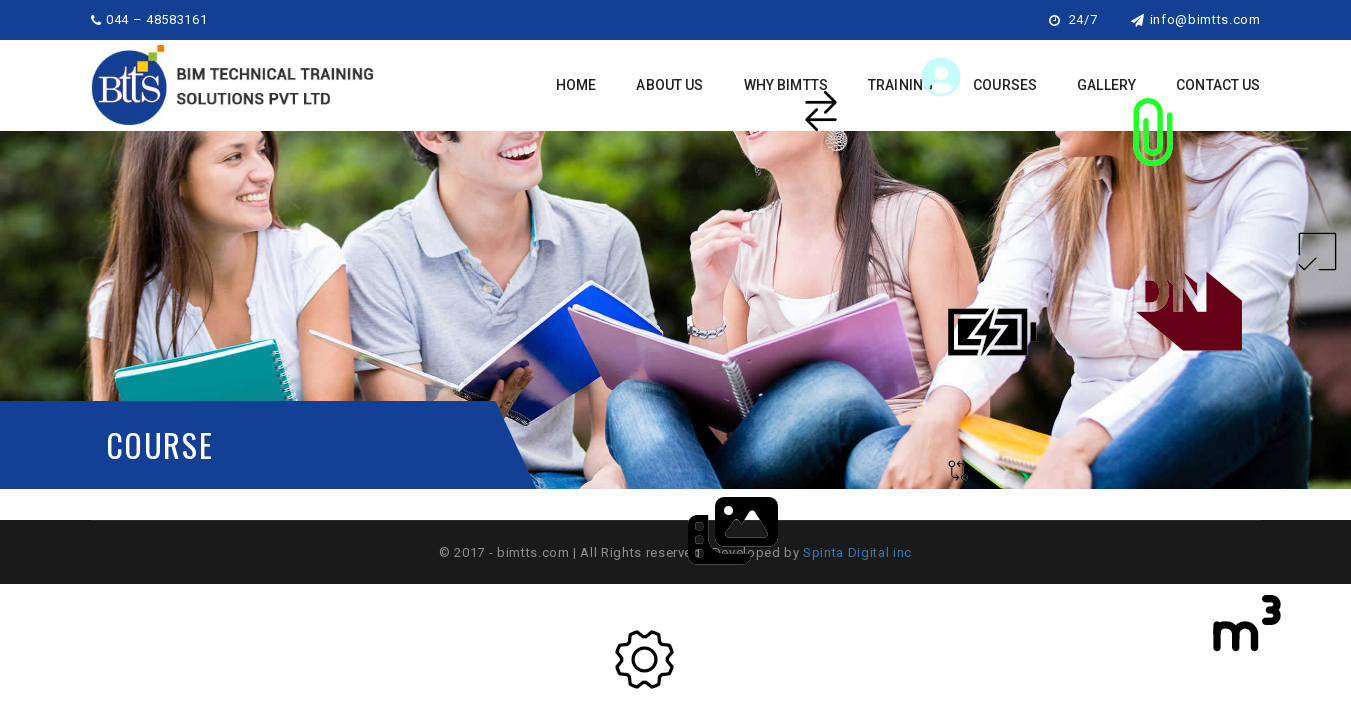 The height and width of the screenshot is (720, 1351). I want to click on visit Designer News website, so click(1189, 311).